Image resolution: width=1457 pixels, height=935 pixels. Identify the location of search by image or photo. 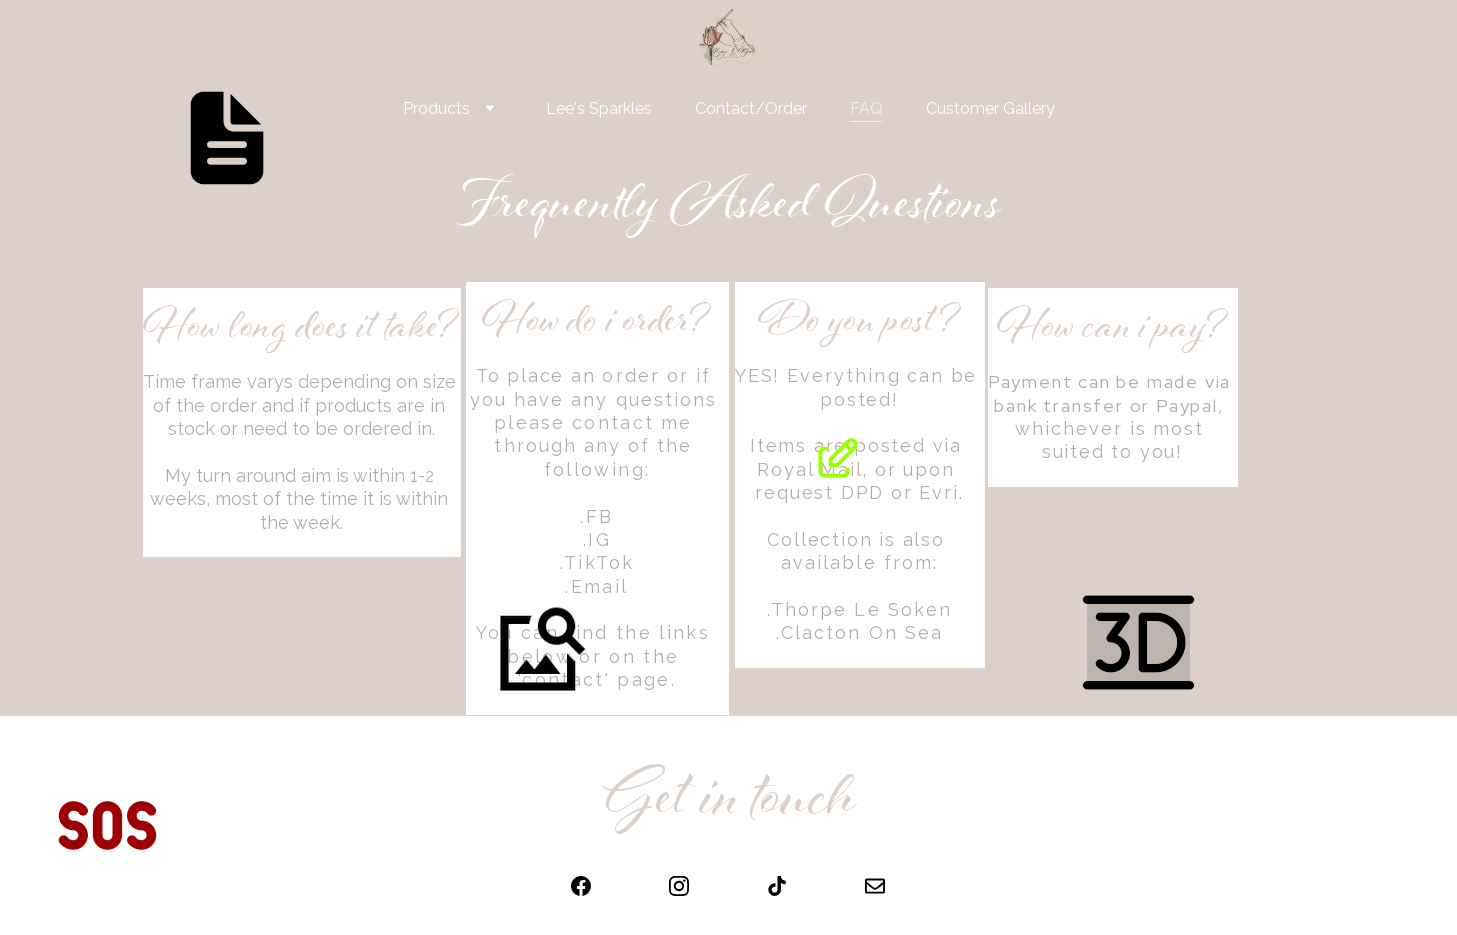
(542, 649).